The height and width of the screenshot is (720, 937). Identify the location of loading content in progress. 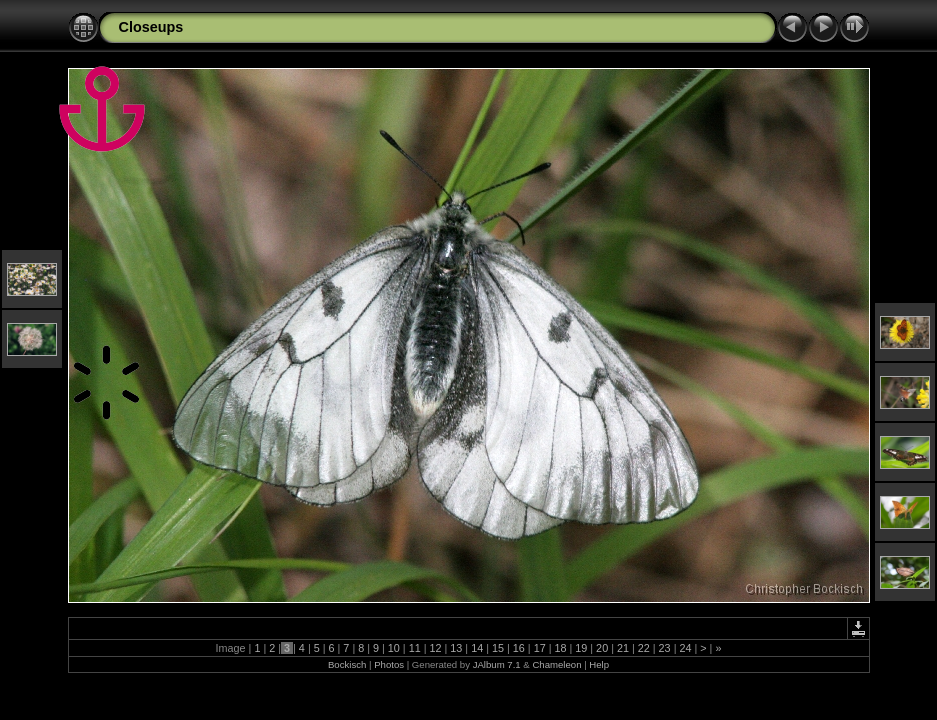
(106, 382).